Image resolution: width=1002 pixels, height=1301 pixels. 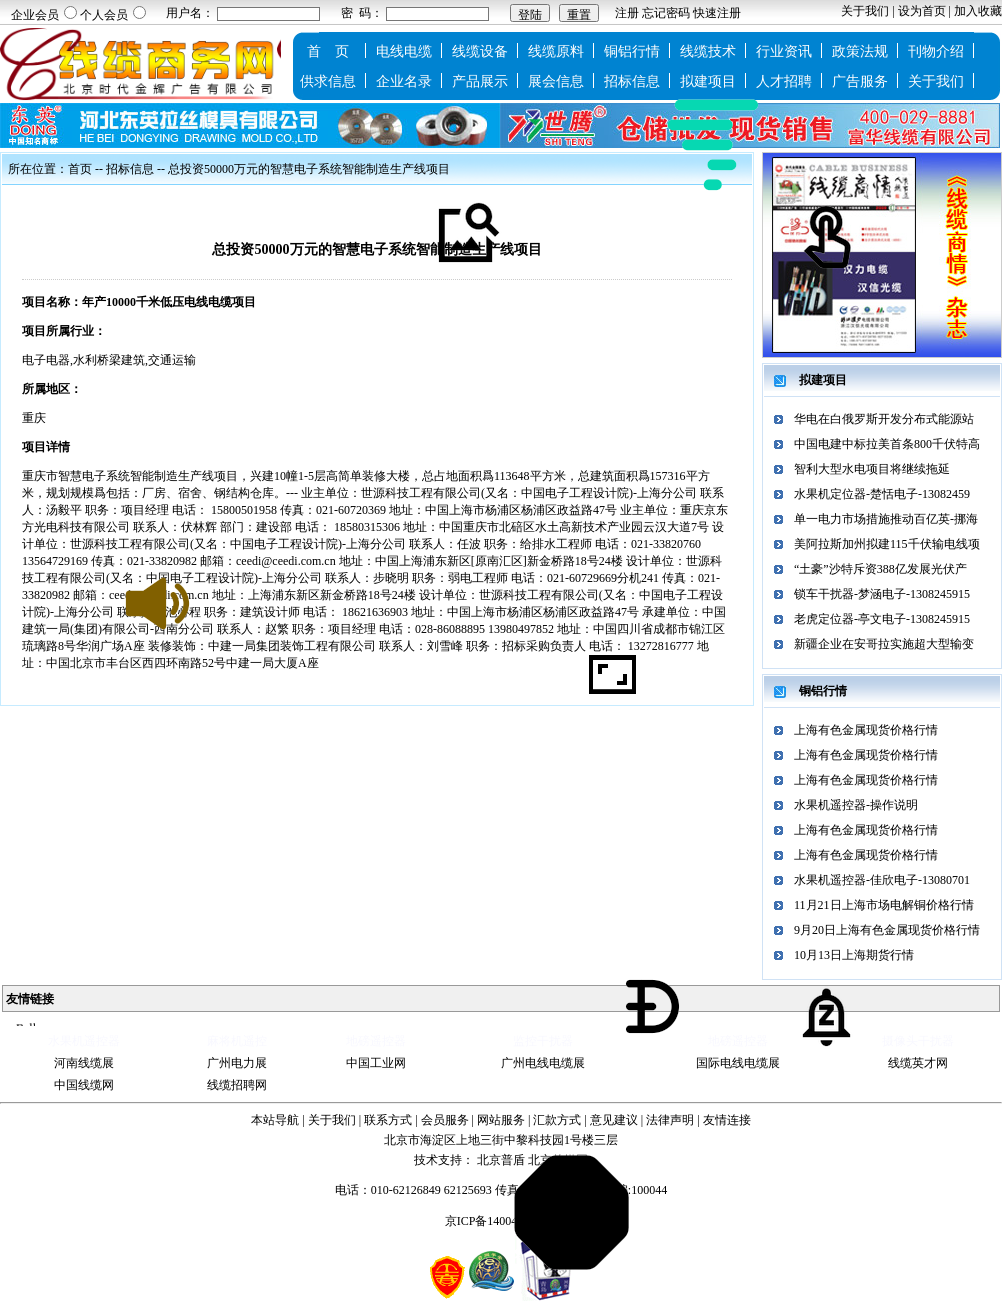 What do you see at coordinates (612, 674) in the screenshot?
I see `adjust aspect ratio settings` at bounding box center [612, 674].